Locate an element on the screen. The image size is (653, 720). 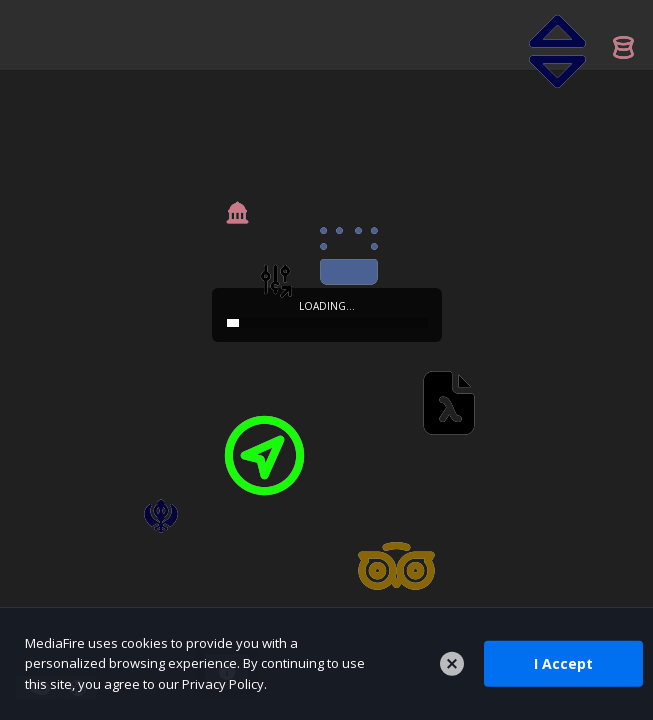
view tripadvisor reviews and ratings is located at coordinates (396, 565).